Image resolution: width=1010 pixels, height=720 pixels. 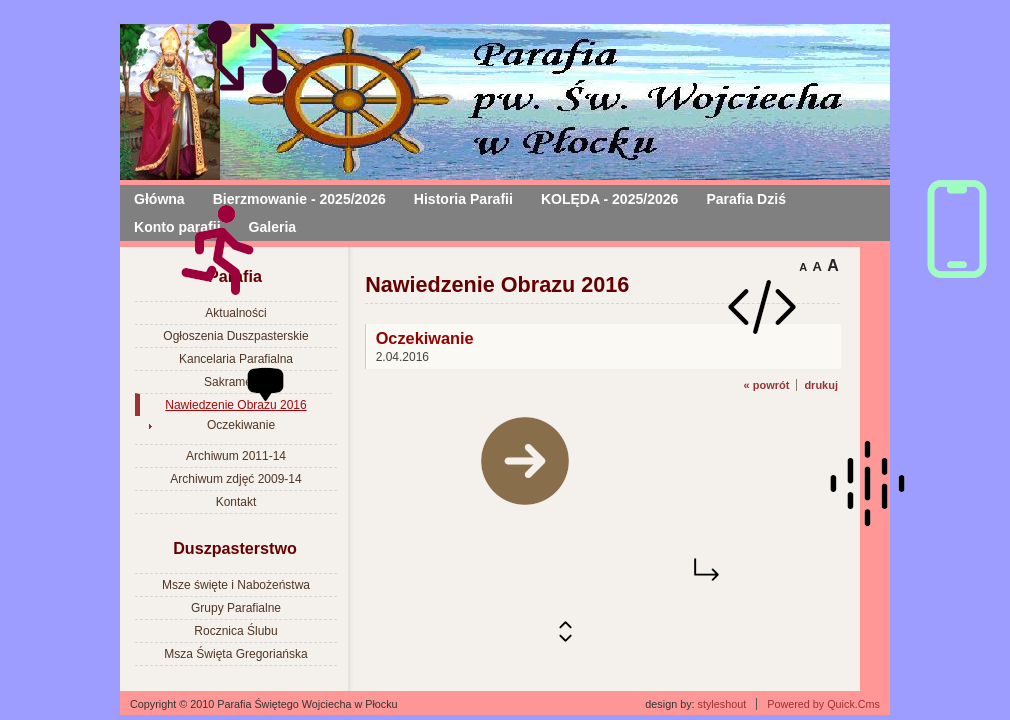 What do you see at coordinates (247, 57) in the screenshot?
I see `view code differences between branches` at bounding box center [247, 57].